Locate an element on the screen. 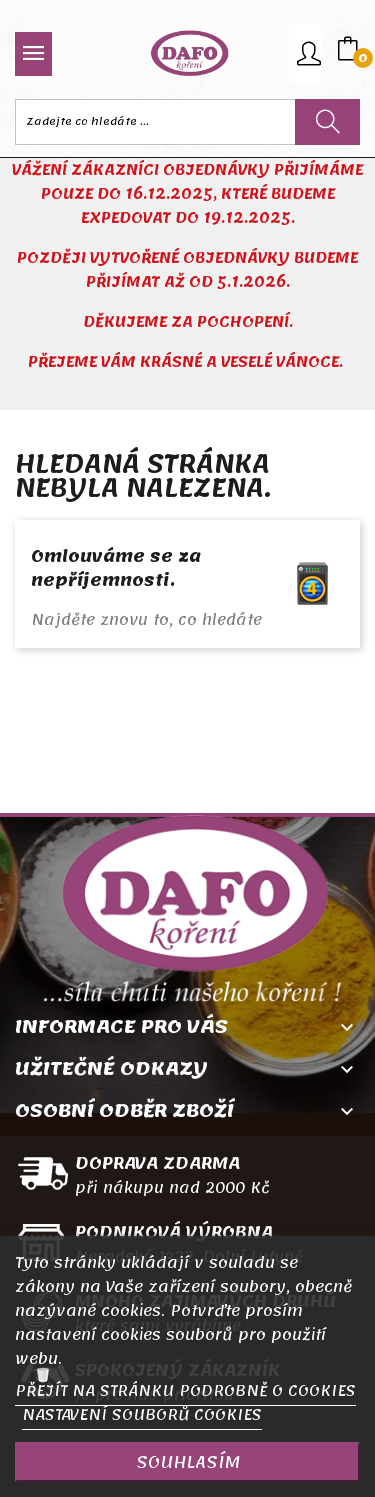  TrashIcon symbol is located at coordinates (43, 1375).